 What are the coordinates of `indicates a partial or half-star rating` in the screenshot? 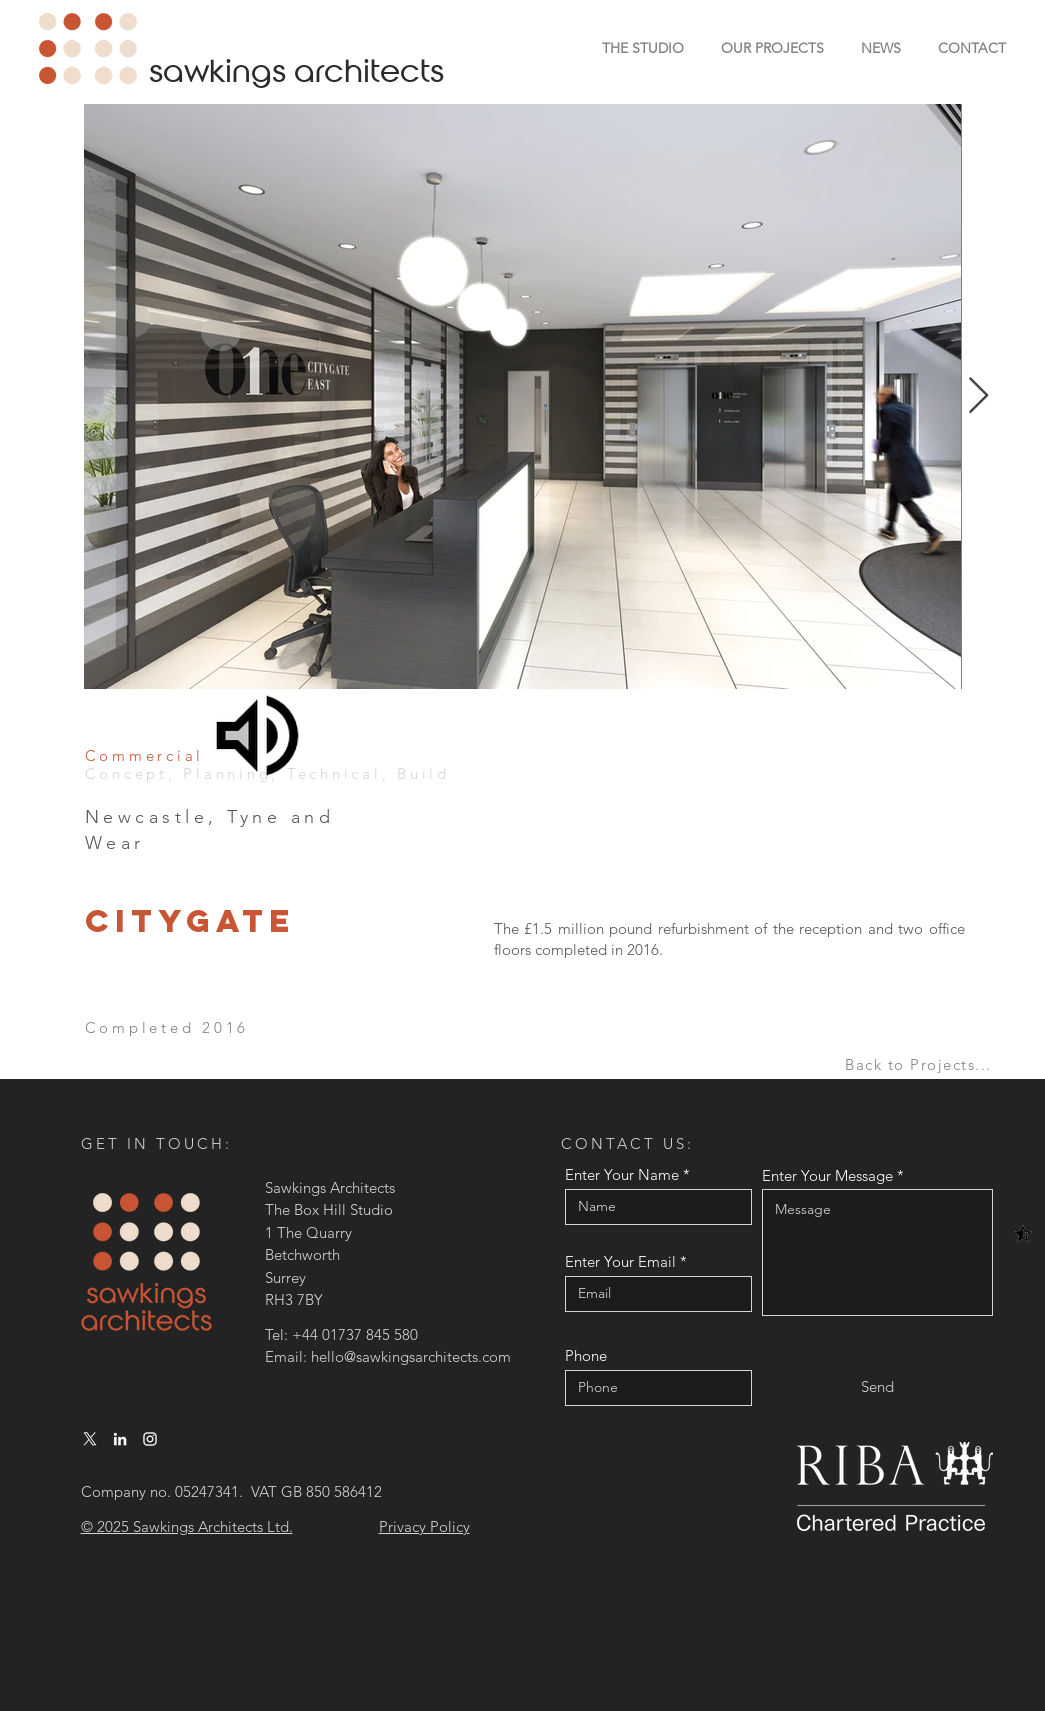 It's located at (1023, 1234).